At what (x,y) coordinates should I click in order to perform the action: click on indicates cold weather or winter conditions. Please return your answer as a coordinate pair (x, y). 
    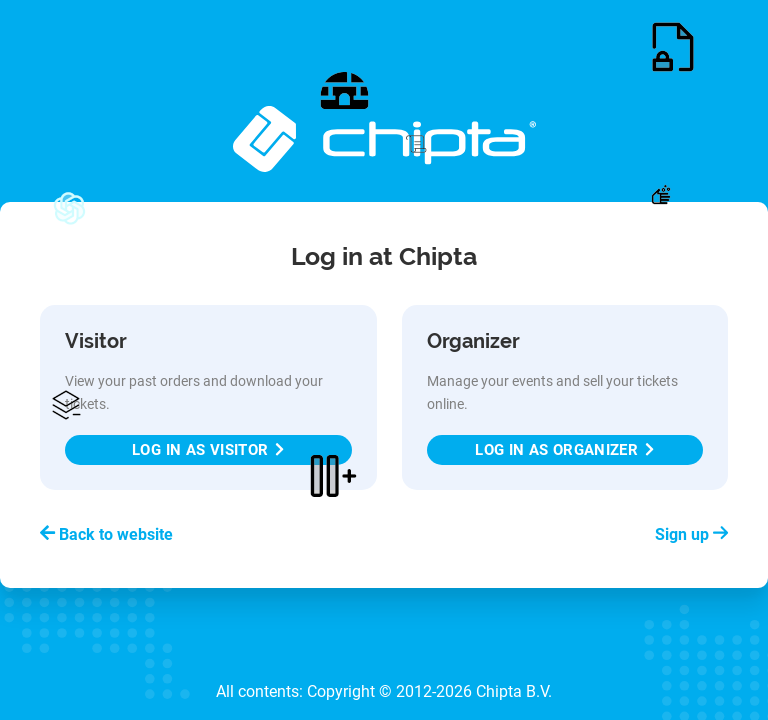
    Looking at the image, I should click on (344, 90).